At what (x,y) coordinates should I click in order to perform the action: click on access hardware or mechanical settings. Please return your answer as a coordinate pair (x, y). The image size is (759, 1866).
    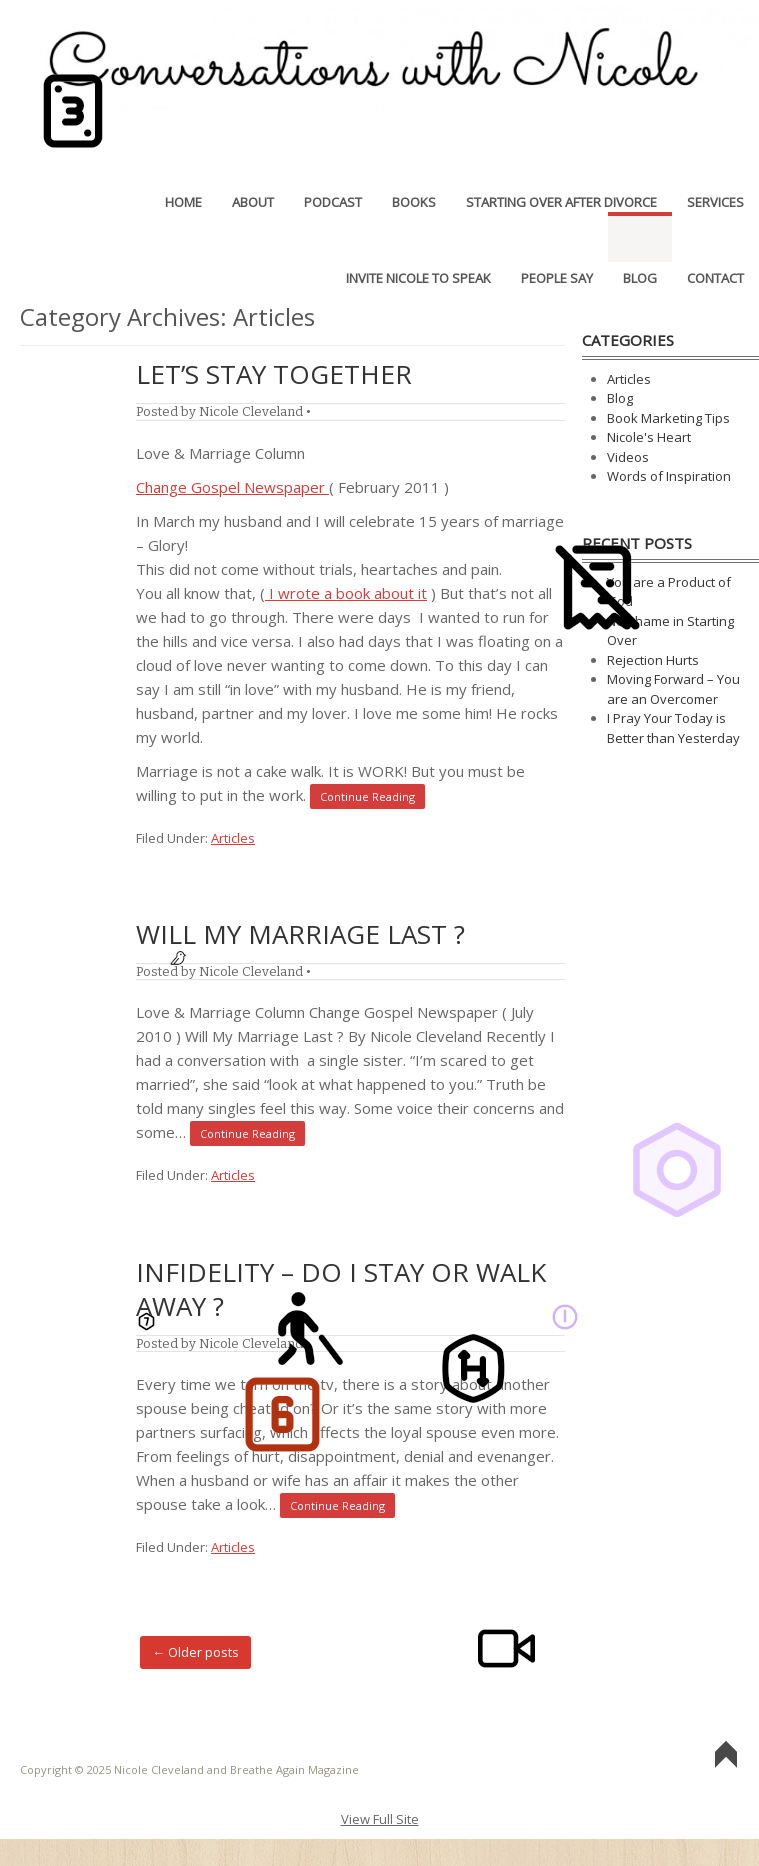
    Looking at the image, I should click on (677, 1170).